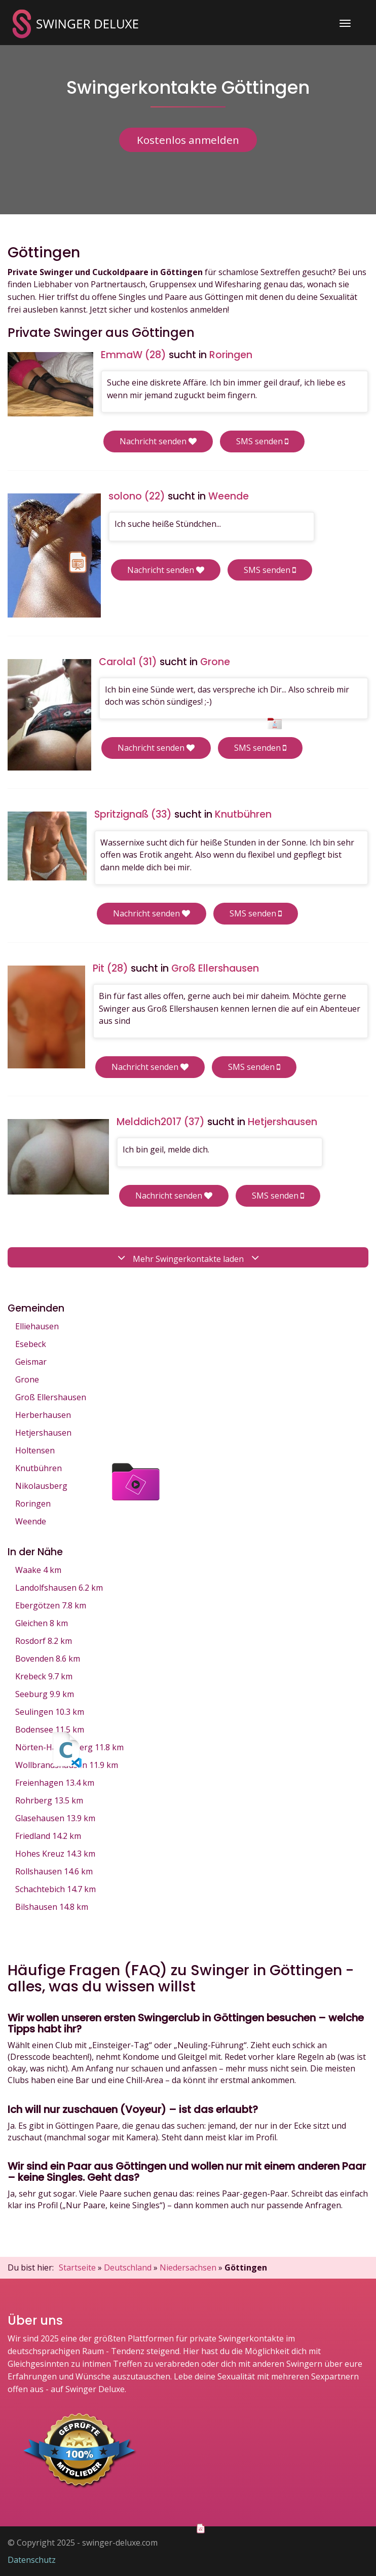  I want to click on open Adobe Premiere Elements project folder, so click(135, 1483).